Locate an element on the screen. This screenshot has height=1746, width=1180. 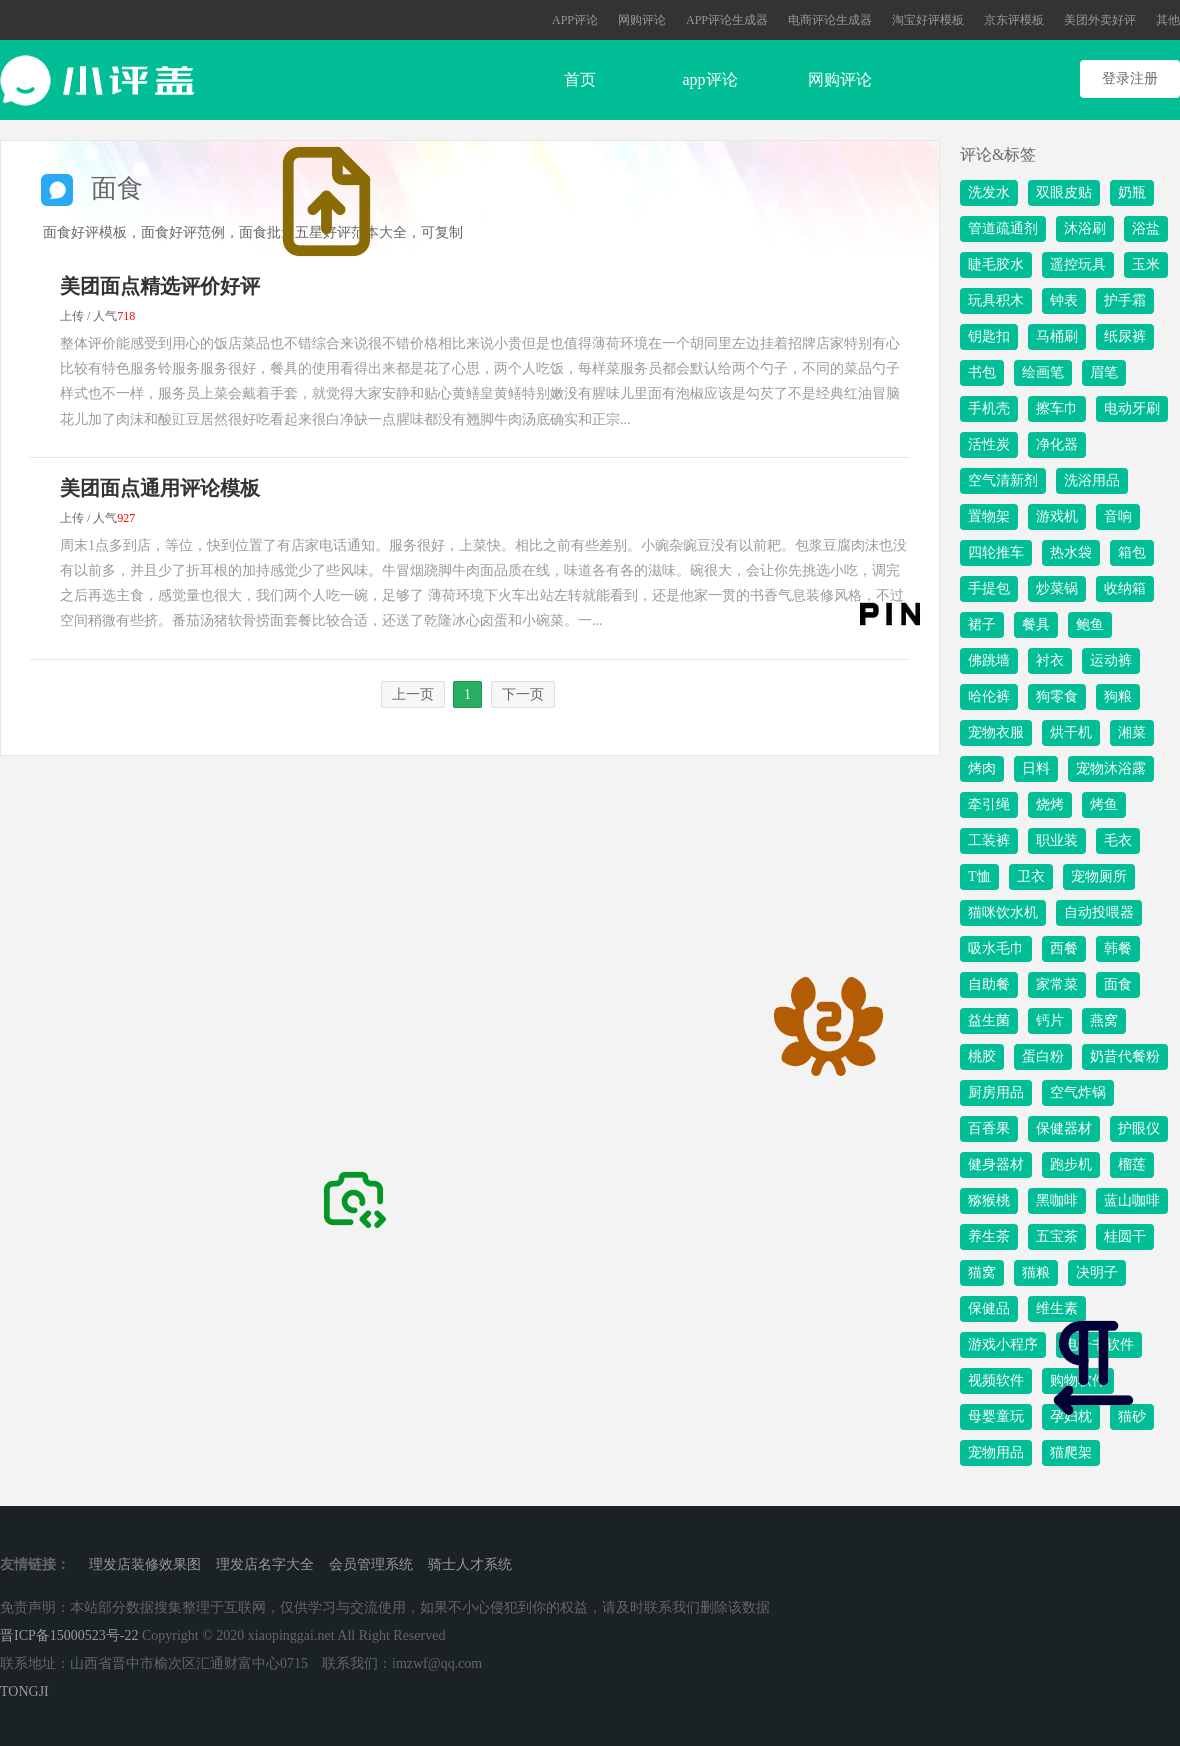
switch text direction to right-to-left is located at coordinates (1093, 1365).